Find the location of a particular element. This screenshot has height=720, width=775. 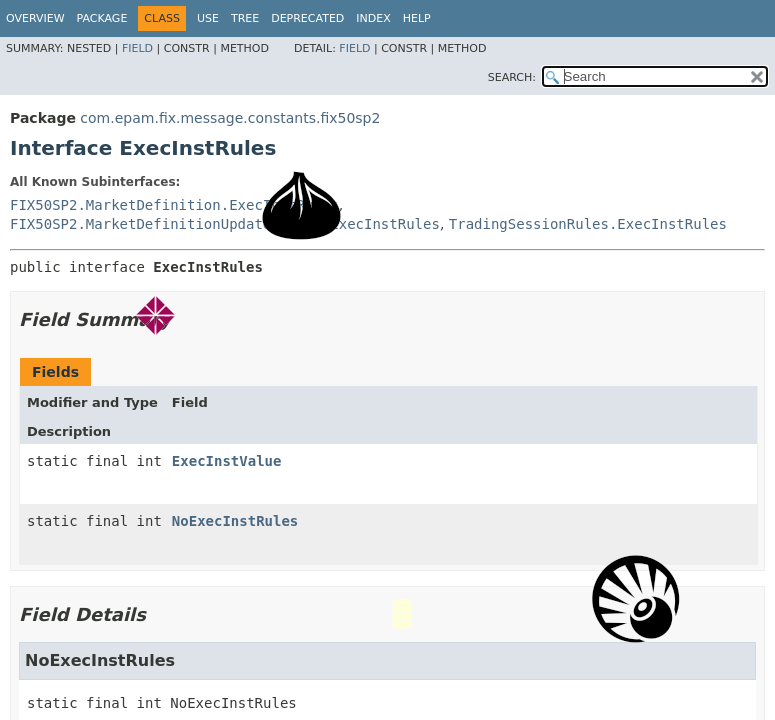

indicates oil or fuel resources in a game inventory is located at coordinates (402, 614).